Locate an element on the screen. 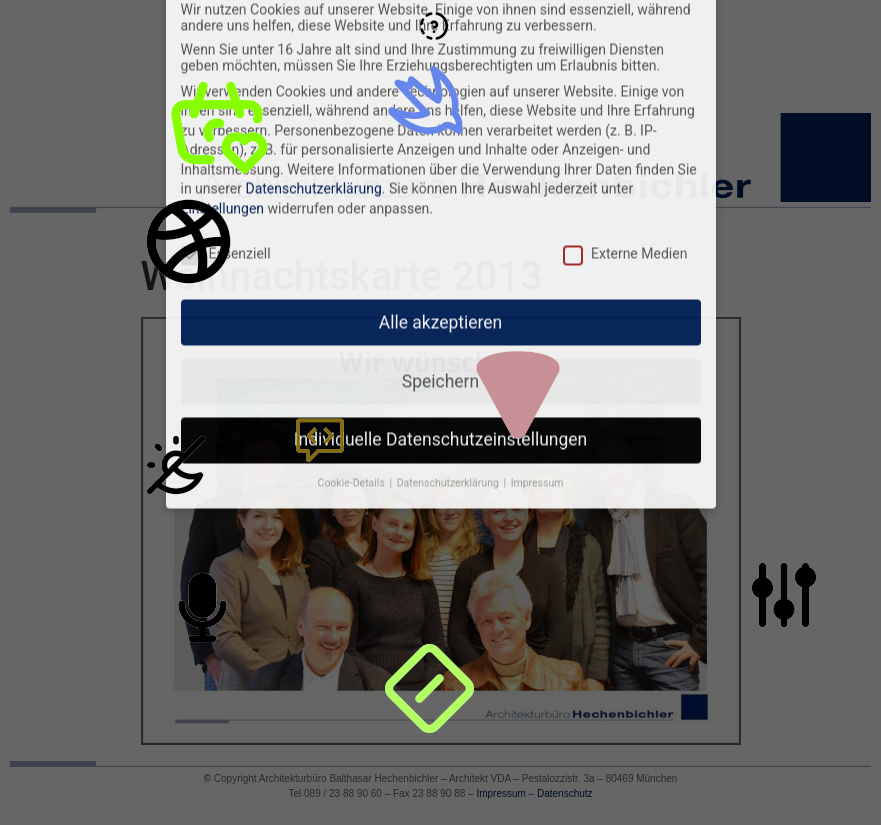  filter or sort content is located at coordinates (518, 397).